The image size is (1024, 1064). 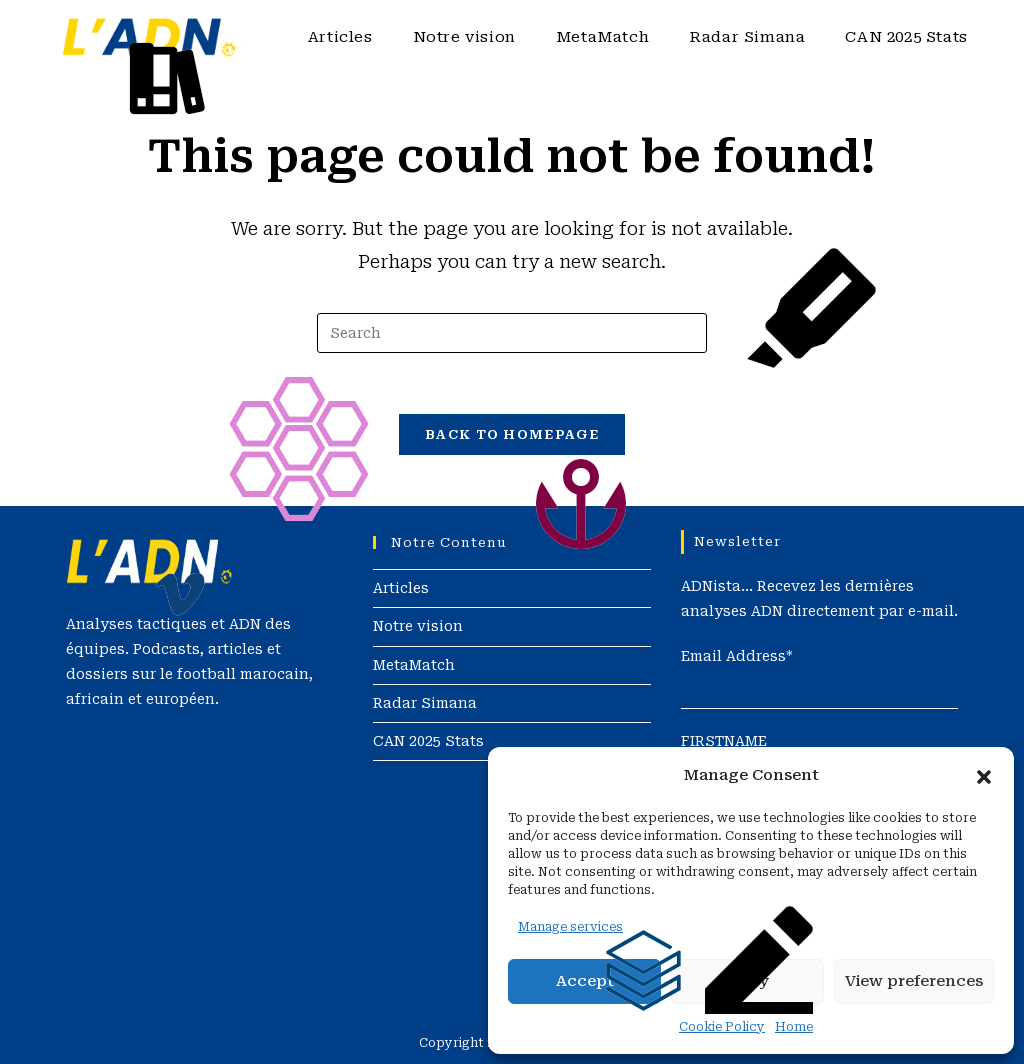 What do you see at coordinates (759, 960) in the screenshot?
I see `edit content or text` at bounding box center [759, 960].